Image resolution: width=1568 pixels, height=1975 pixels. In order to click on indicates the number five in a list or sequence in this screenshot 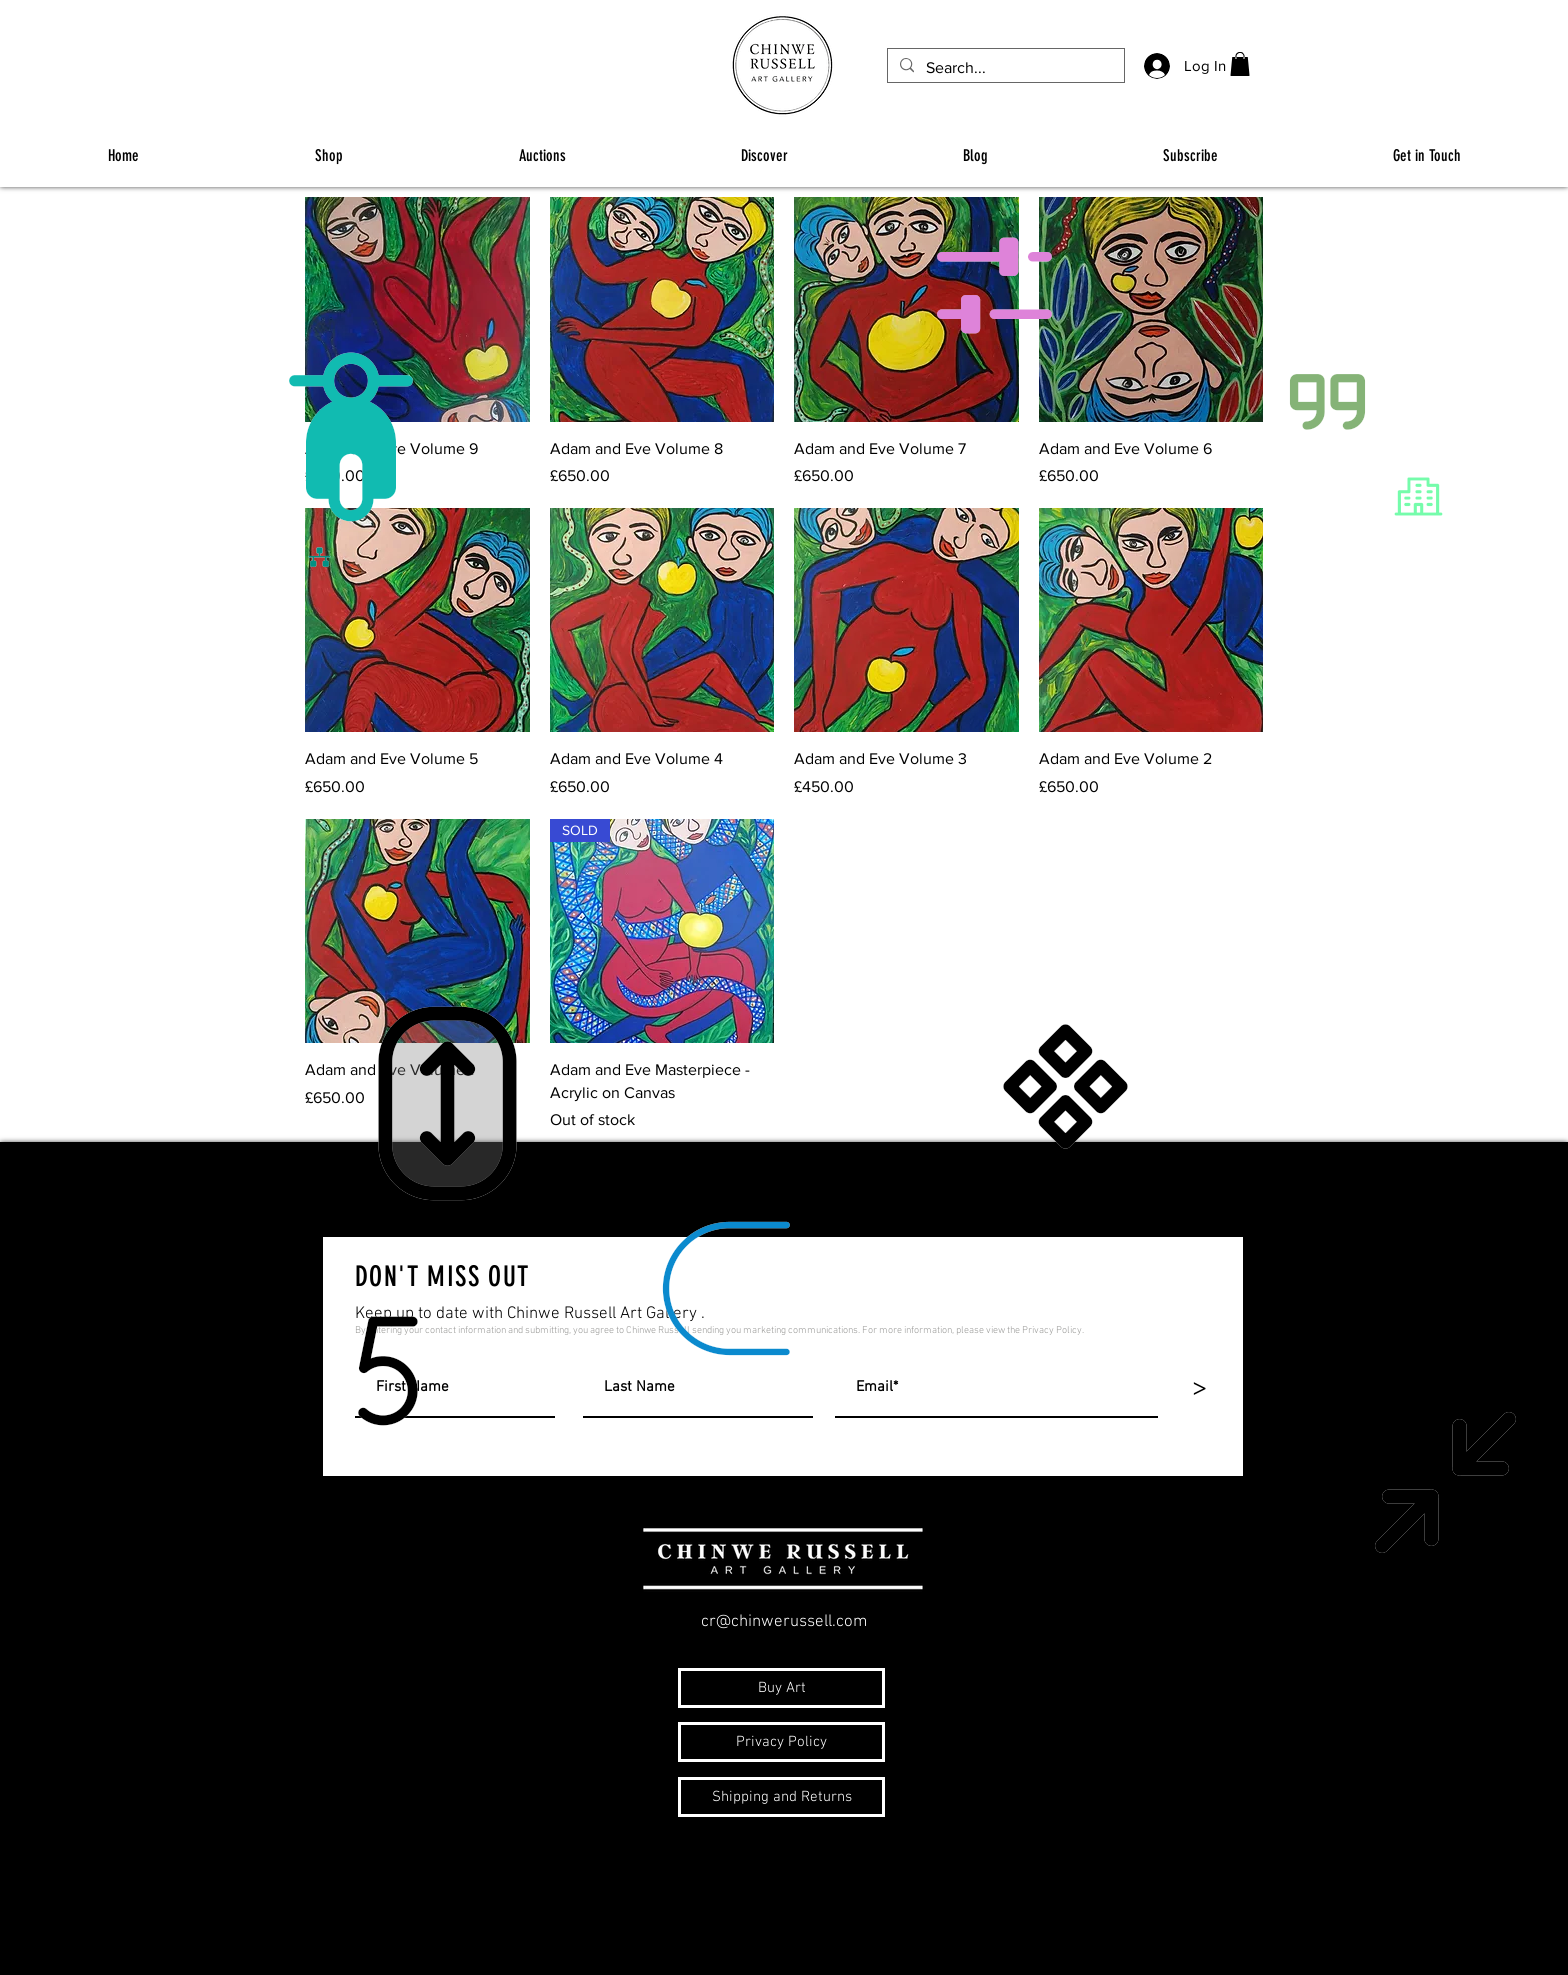, I will do `click(388, 1371)`.